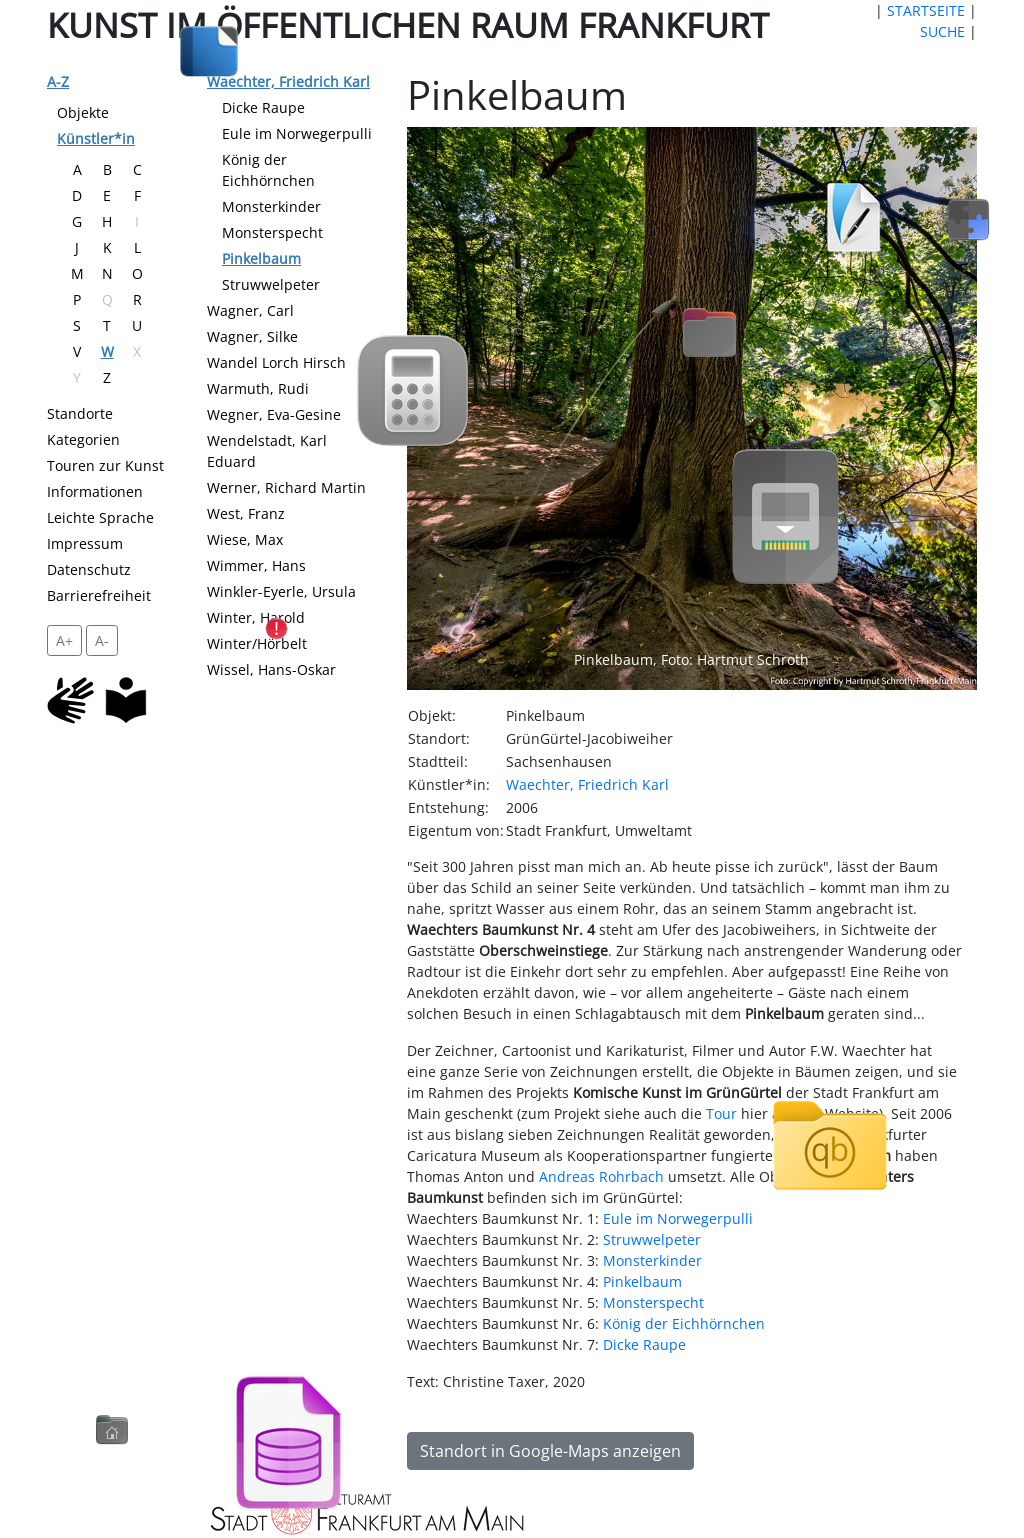 Image resolution: width=1024 pixels, height=1538 pixels. What do you see at coordinates (412, 390) in the screenshot?
I see `open the calculator app` at bounding box center [412, 390].